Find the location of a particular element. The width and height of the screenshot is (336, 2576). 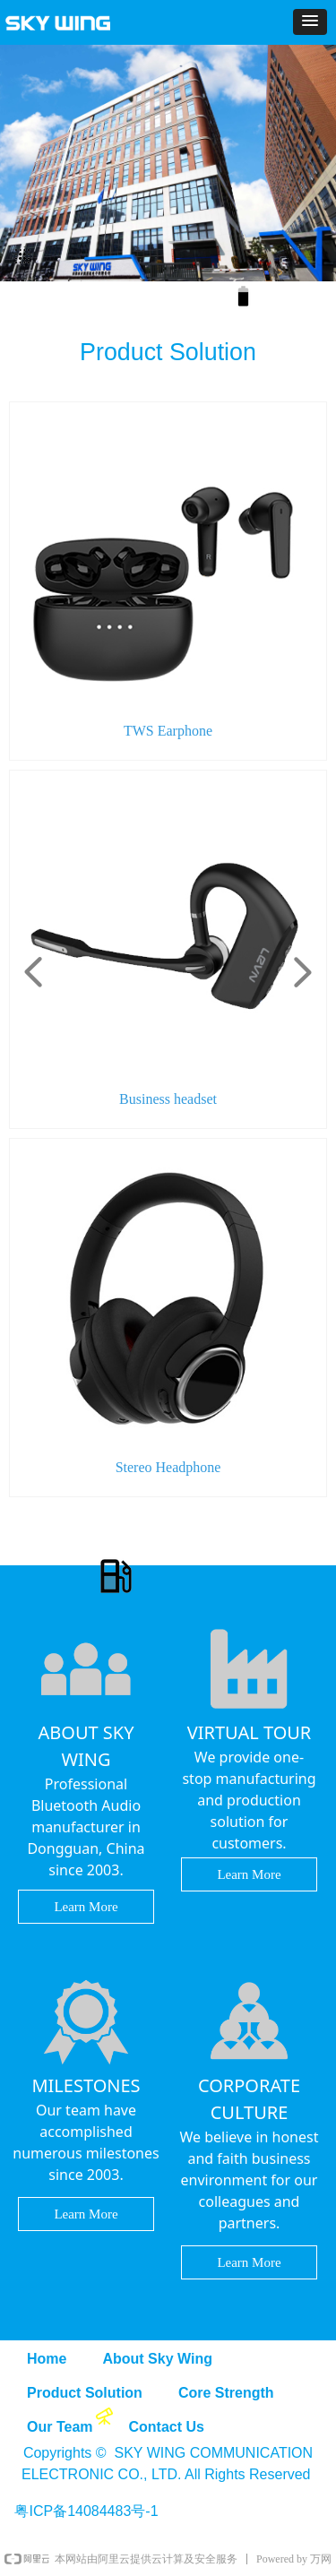

find nearby gas stations is located at coordinates (116, 1576).